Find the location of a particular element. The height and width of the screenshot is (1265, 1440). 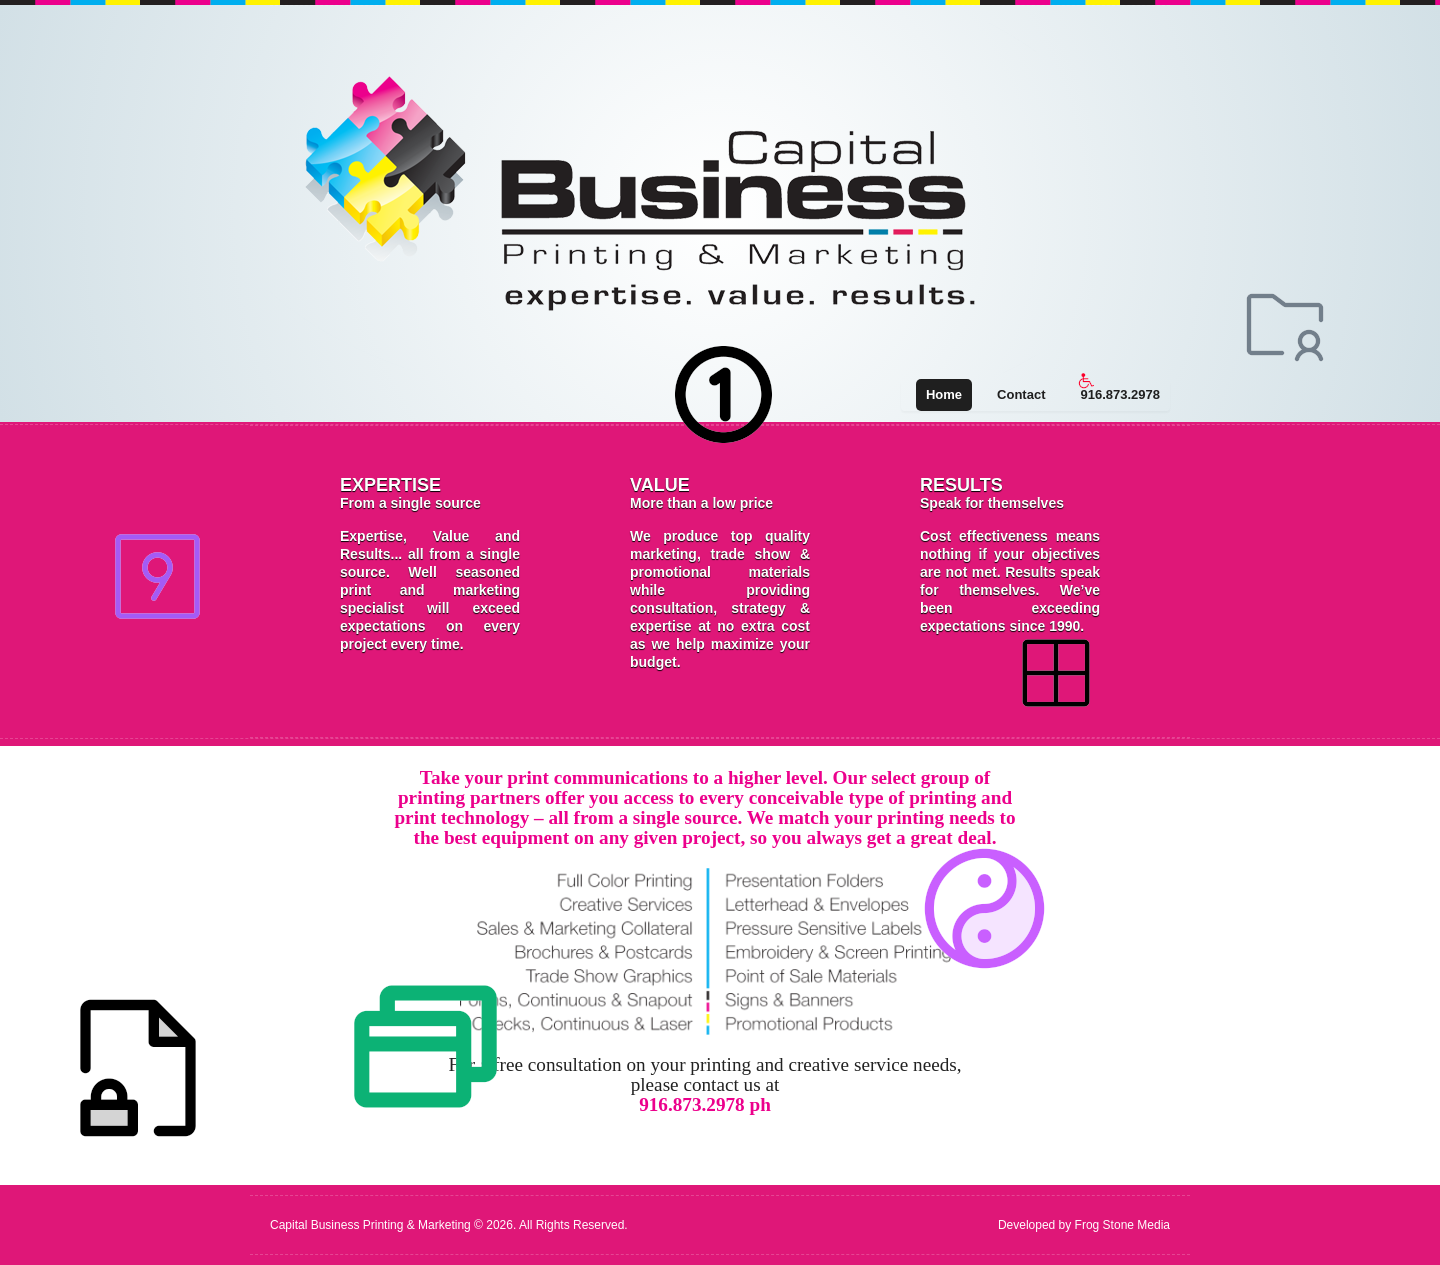

access user-specific files or personal folder is located at coordinates (1285, 323).